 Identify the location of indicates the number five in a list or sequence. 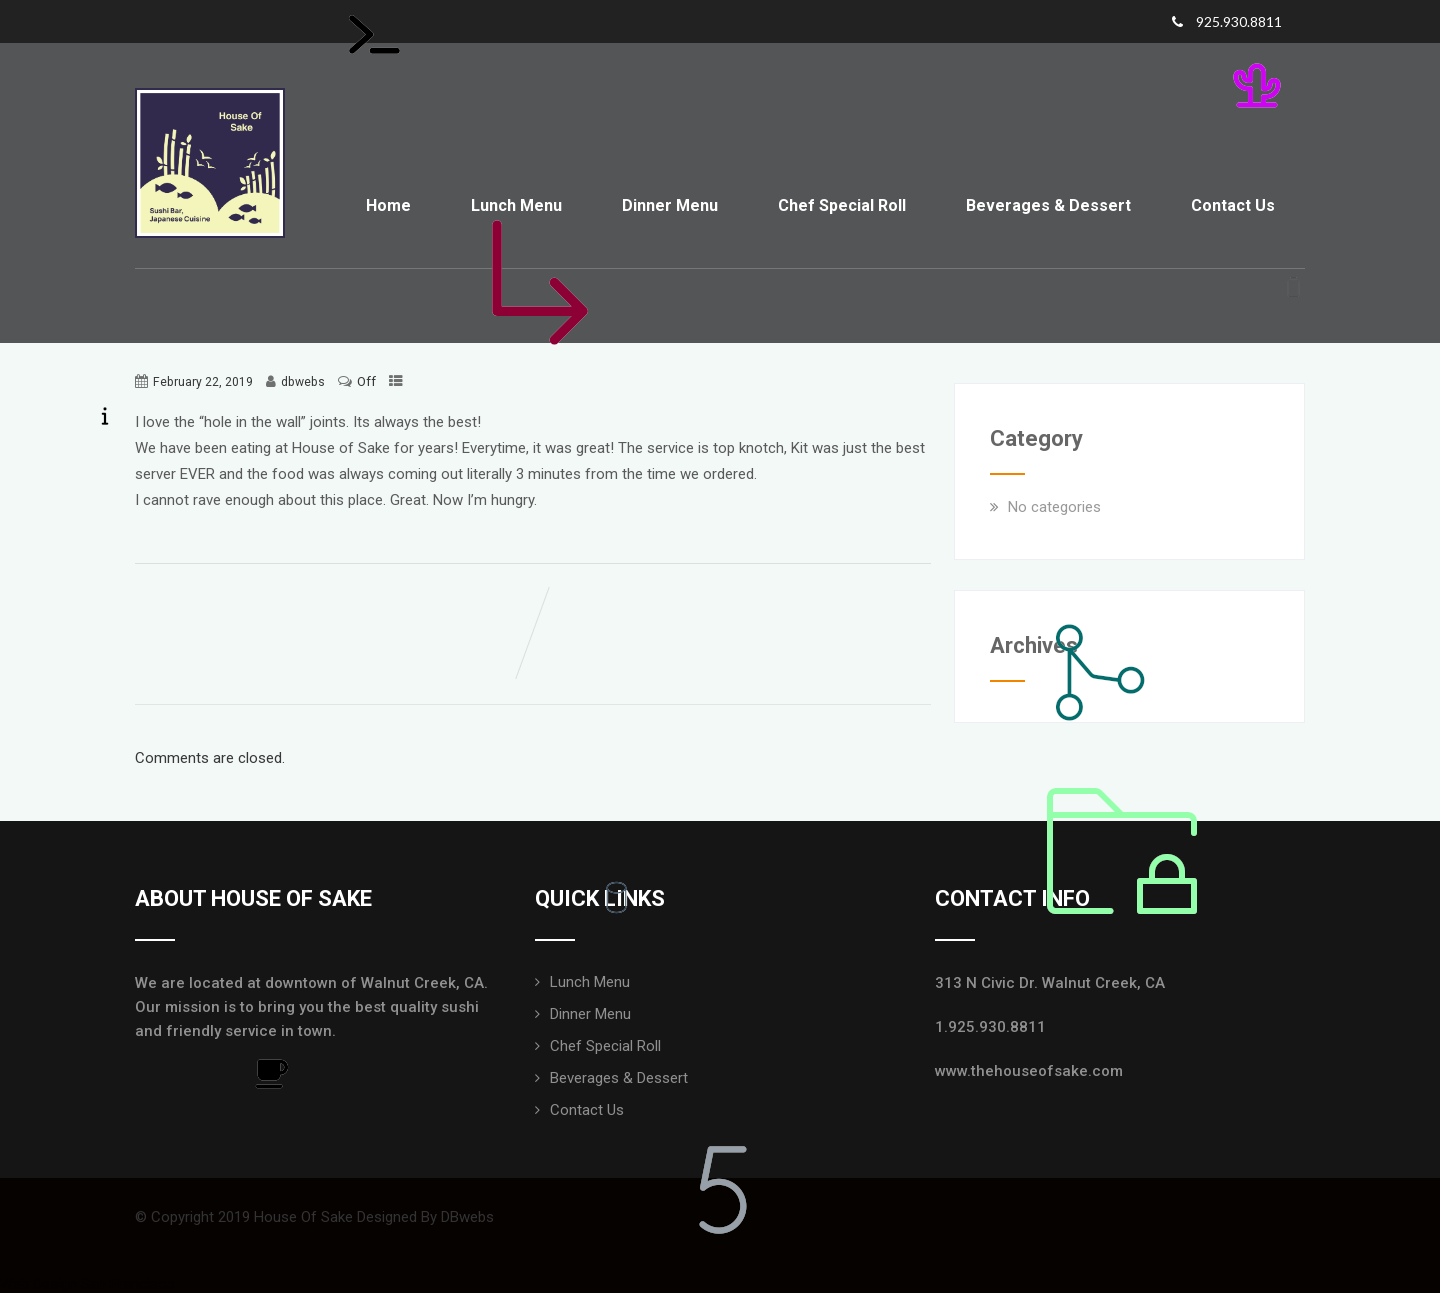
(723, 1190).